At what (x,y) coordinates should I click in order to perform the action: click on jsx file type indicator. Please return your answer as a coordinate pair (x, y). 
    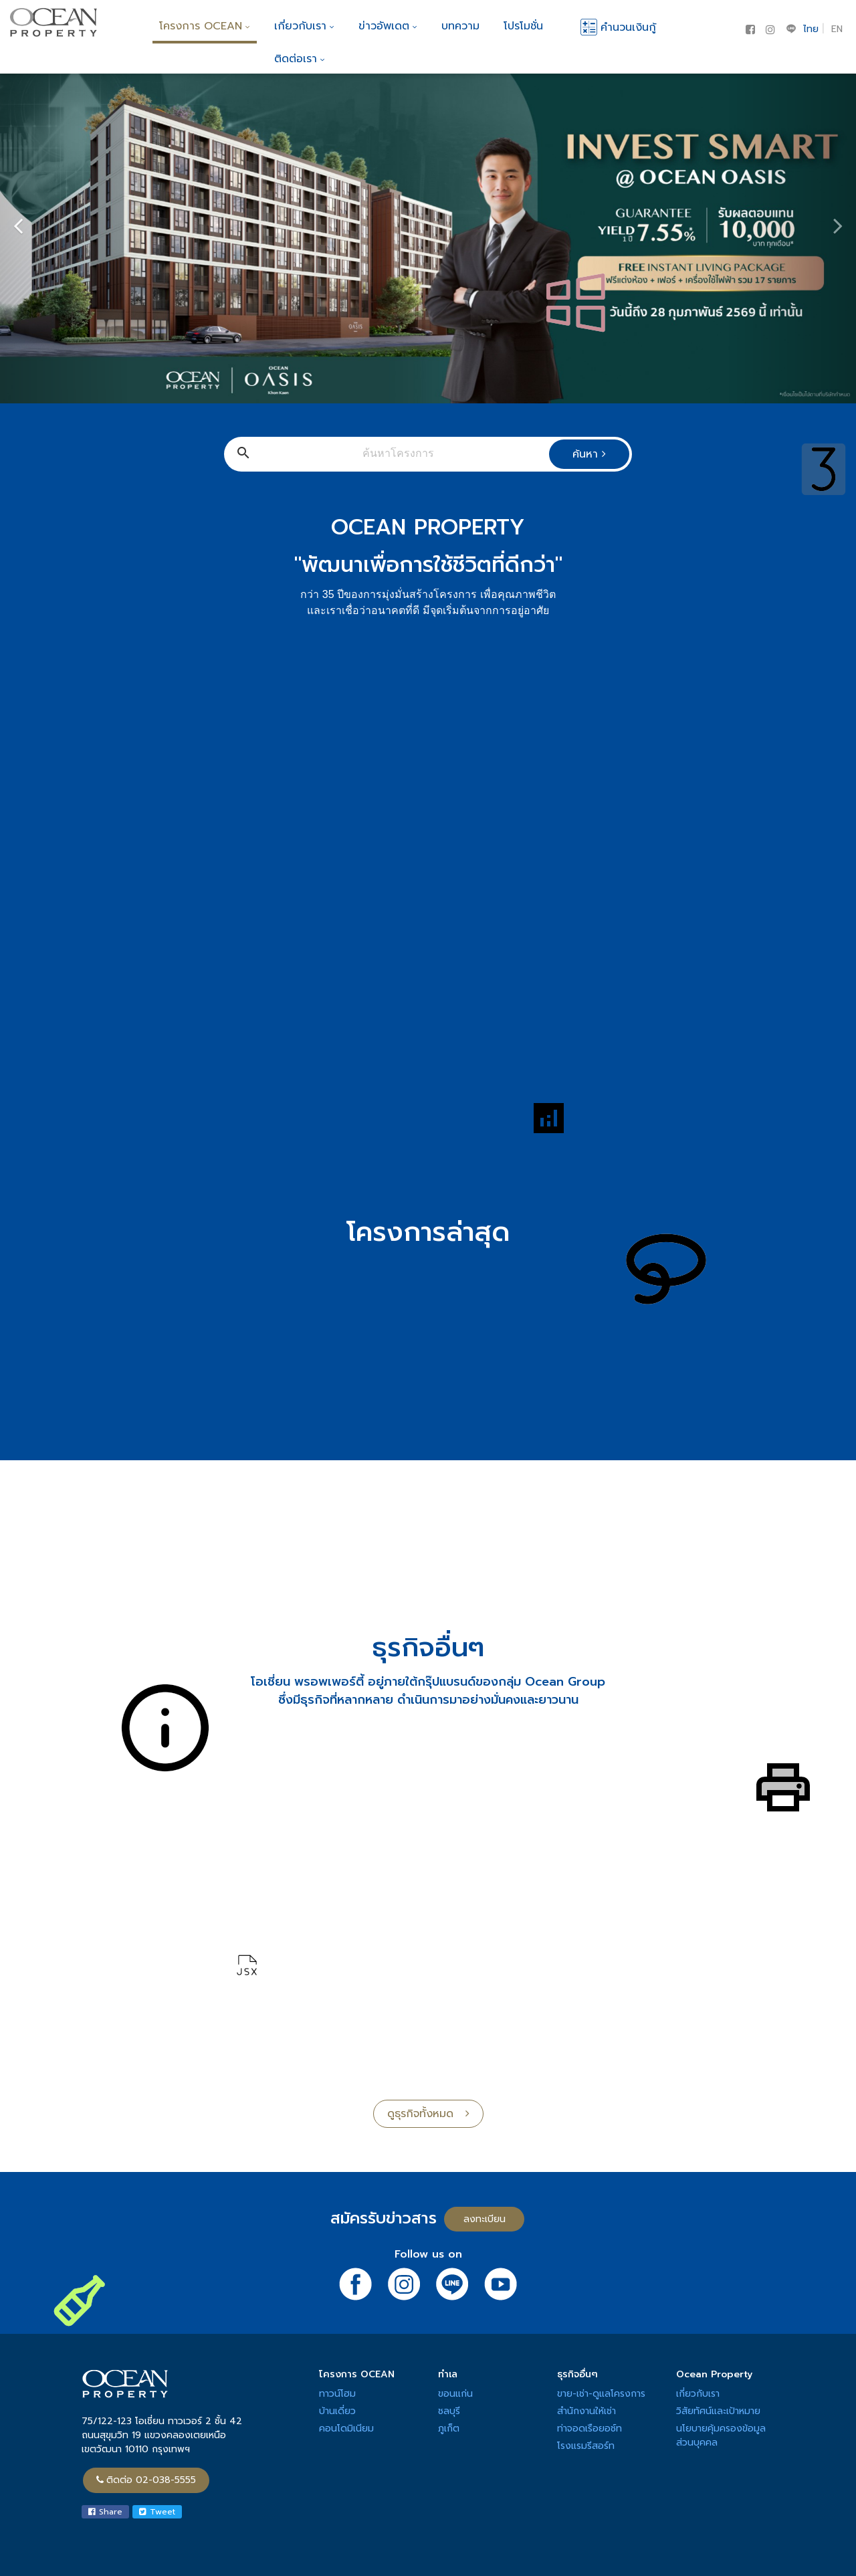
    Looking at the image, I should click on (247, 1966).